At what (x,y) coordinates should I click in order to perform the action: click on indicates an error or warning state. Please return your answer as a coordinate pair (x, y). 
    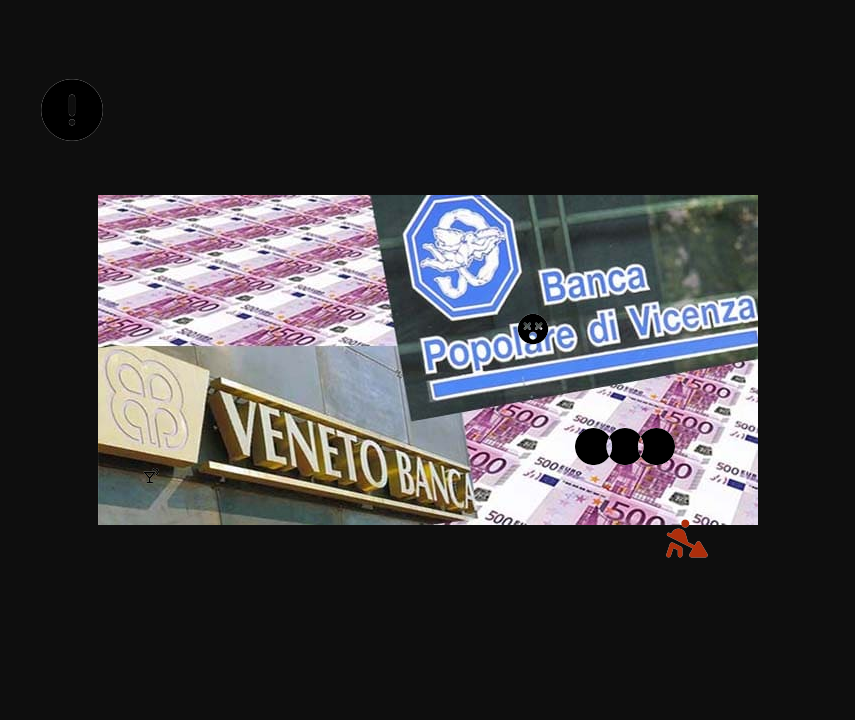
    Looking at the image, I should click on (72, 110).